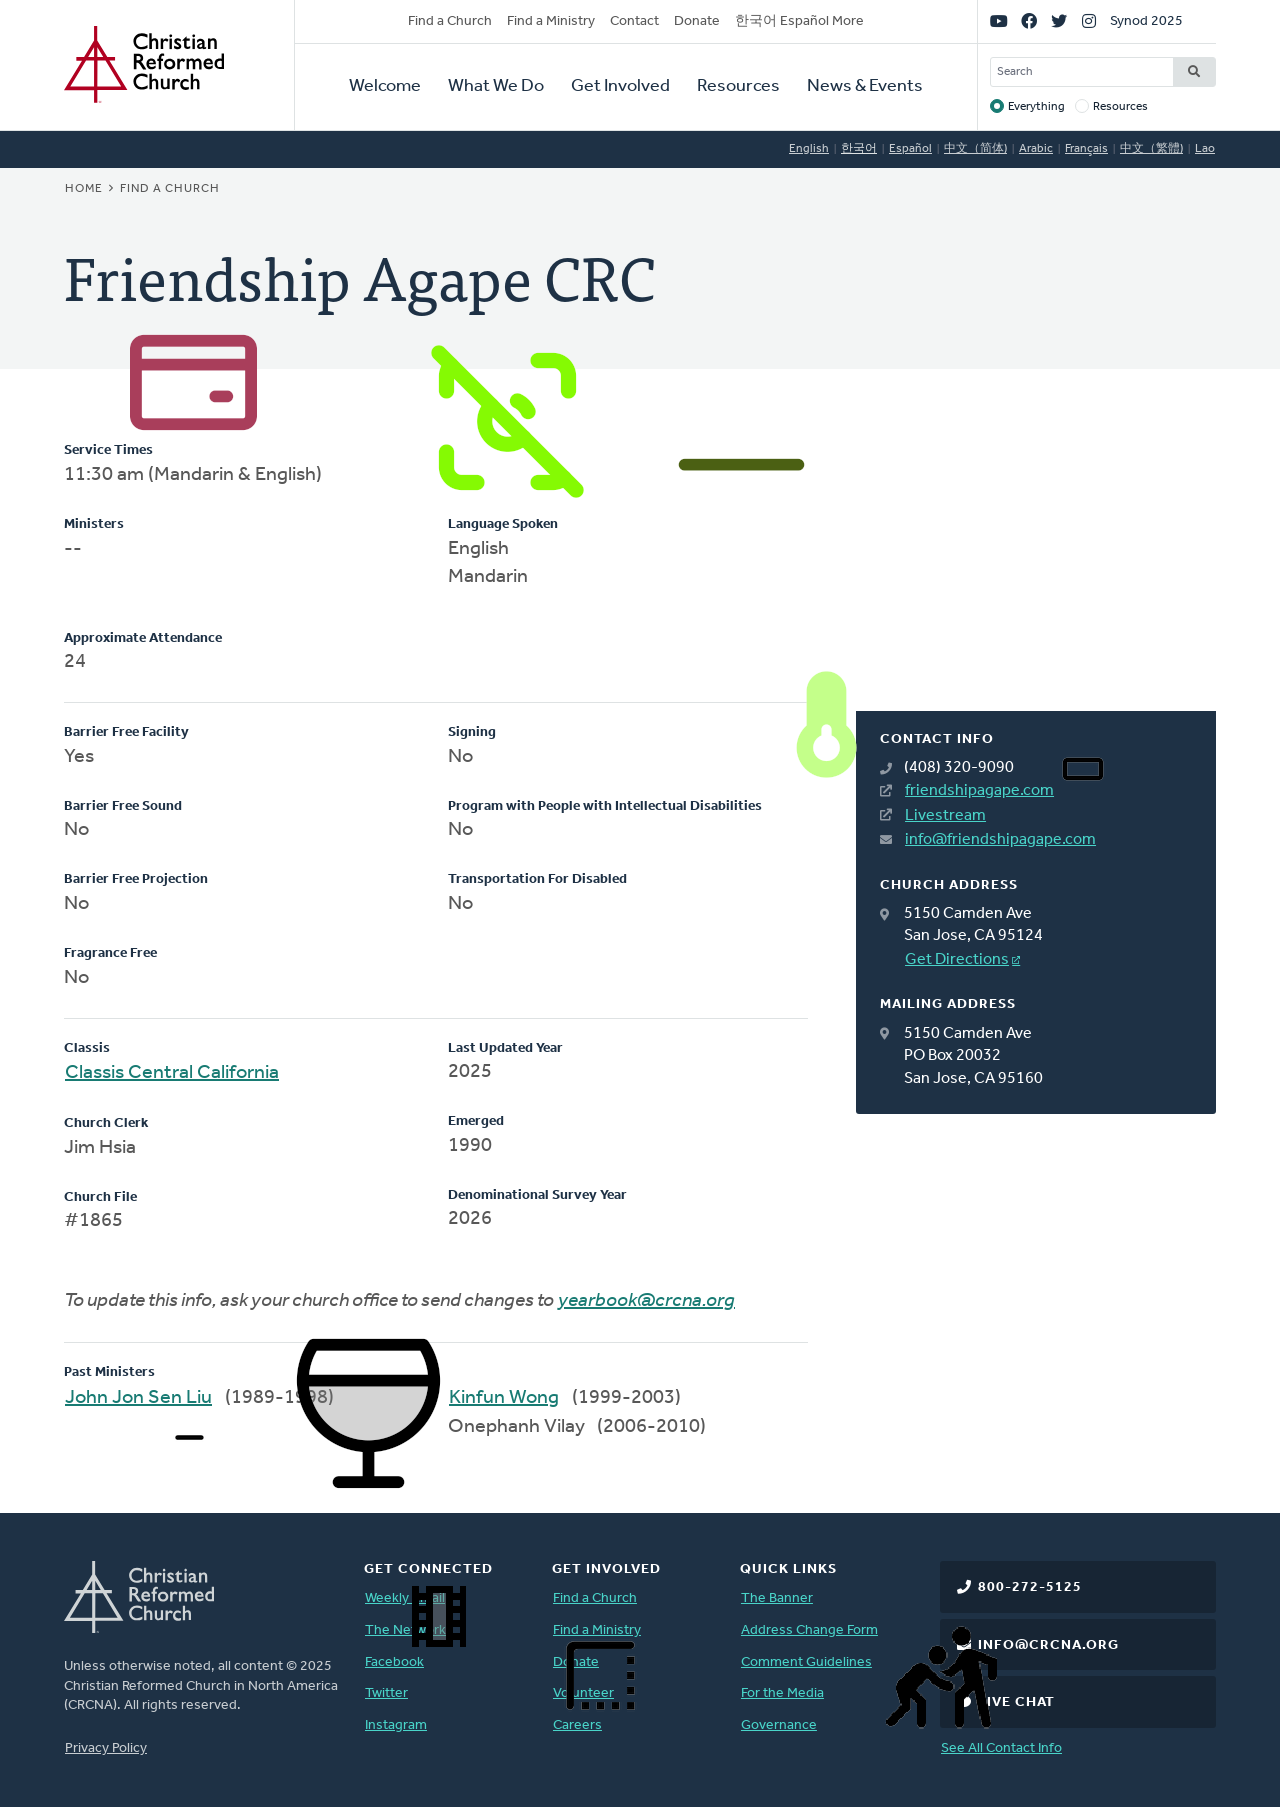 The height and width of the screenshot is (1808, 1280). Describe the element at coordinates (940, 1681) in the screenshot. I see `access kabaddi sports content` at that location.